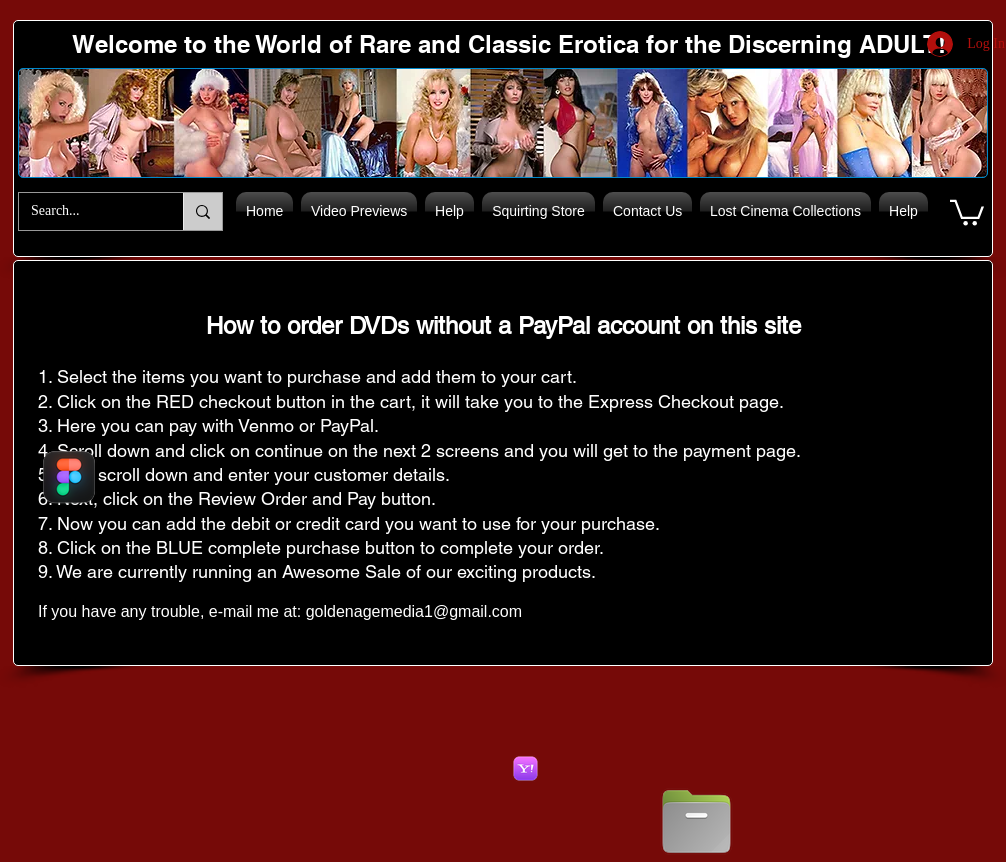 This screenshot has width=1006, height=862. I want to click on open Yahoo web app, so click(525, 768).